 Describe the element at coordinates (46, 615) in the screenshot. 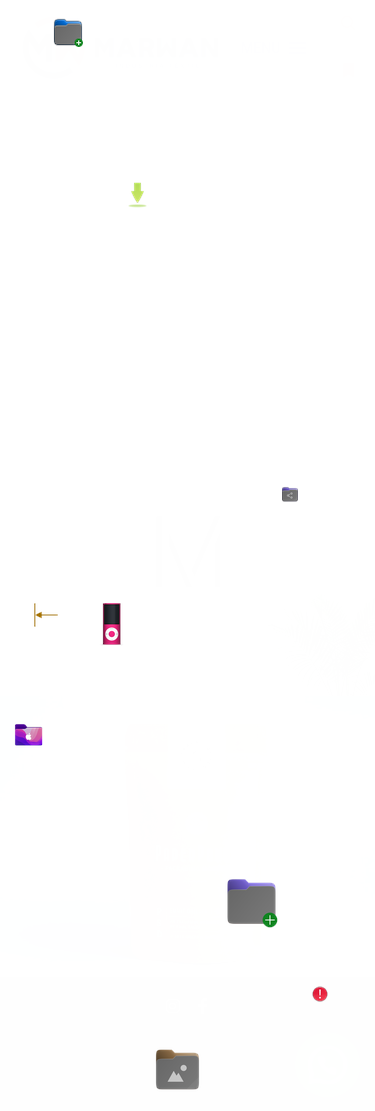

I see `go to the first item in a list or sequence` at that location.